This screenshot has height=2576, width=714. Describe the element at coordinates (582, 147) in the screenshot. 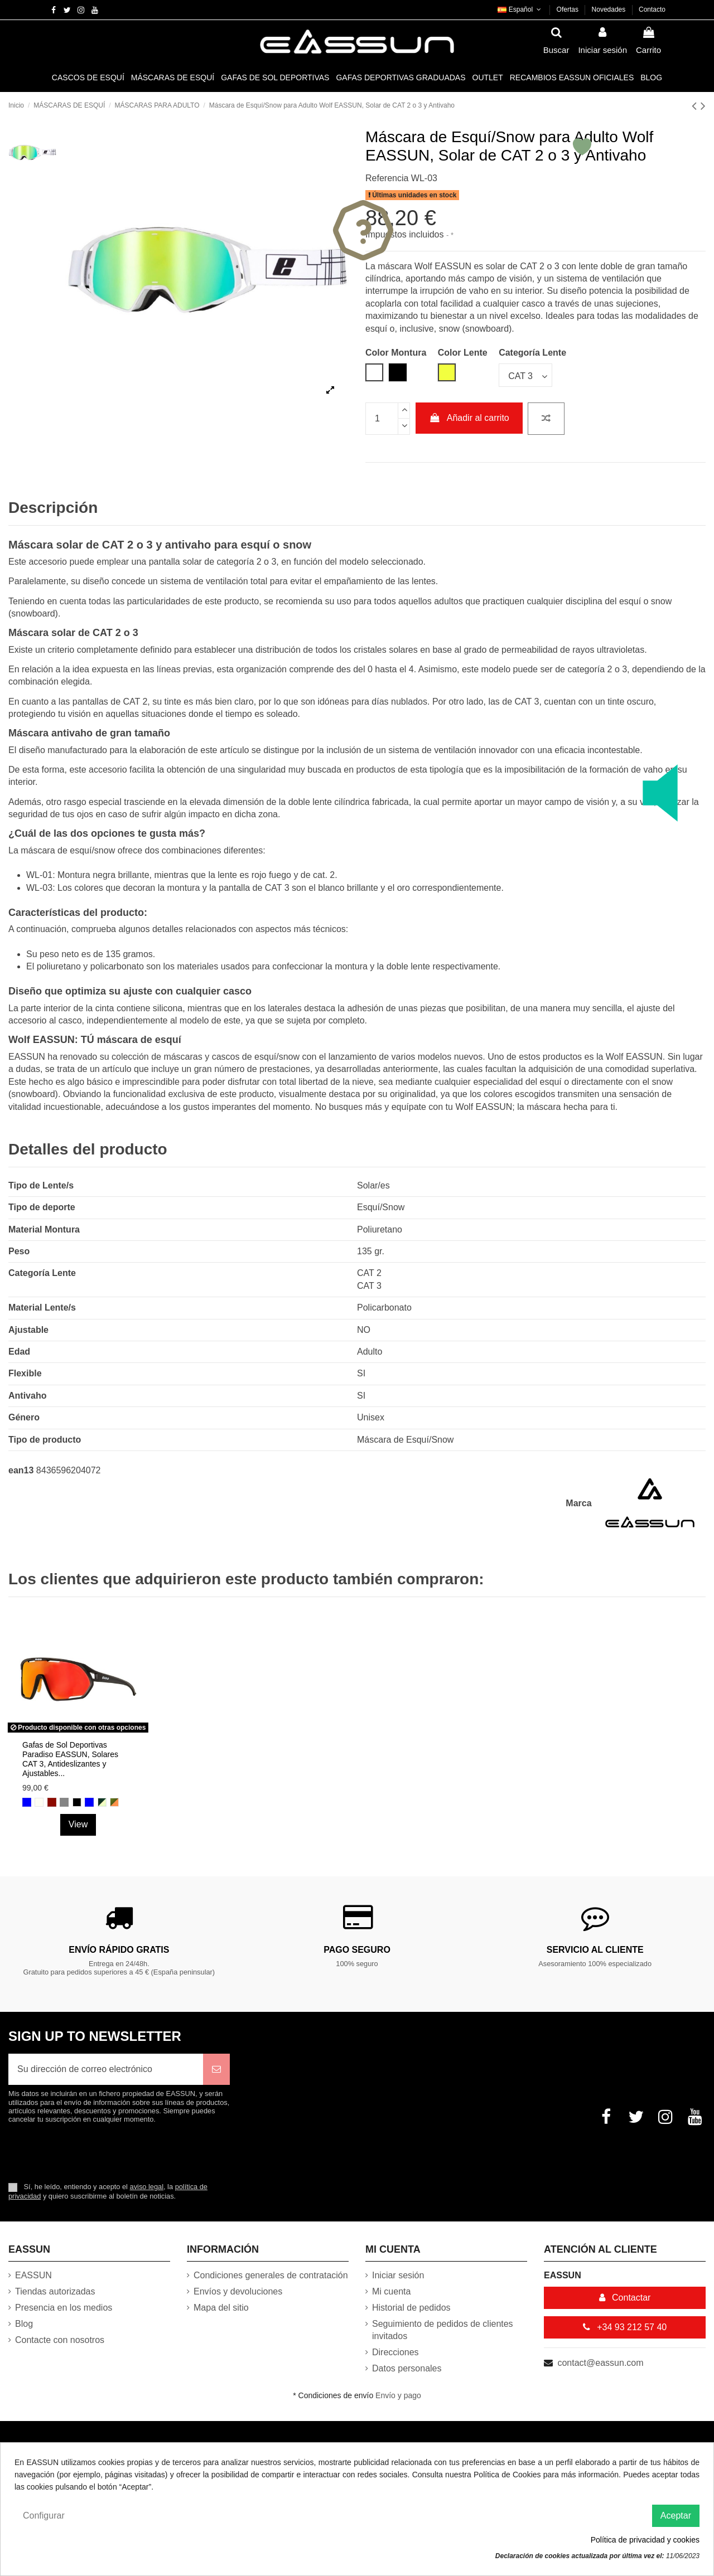

I see `add to favorites` at that location.